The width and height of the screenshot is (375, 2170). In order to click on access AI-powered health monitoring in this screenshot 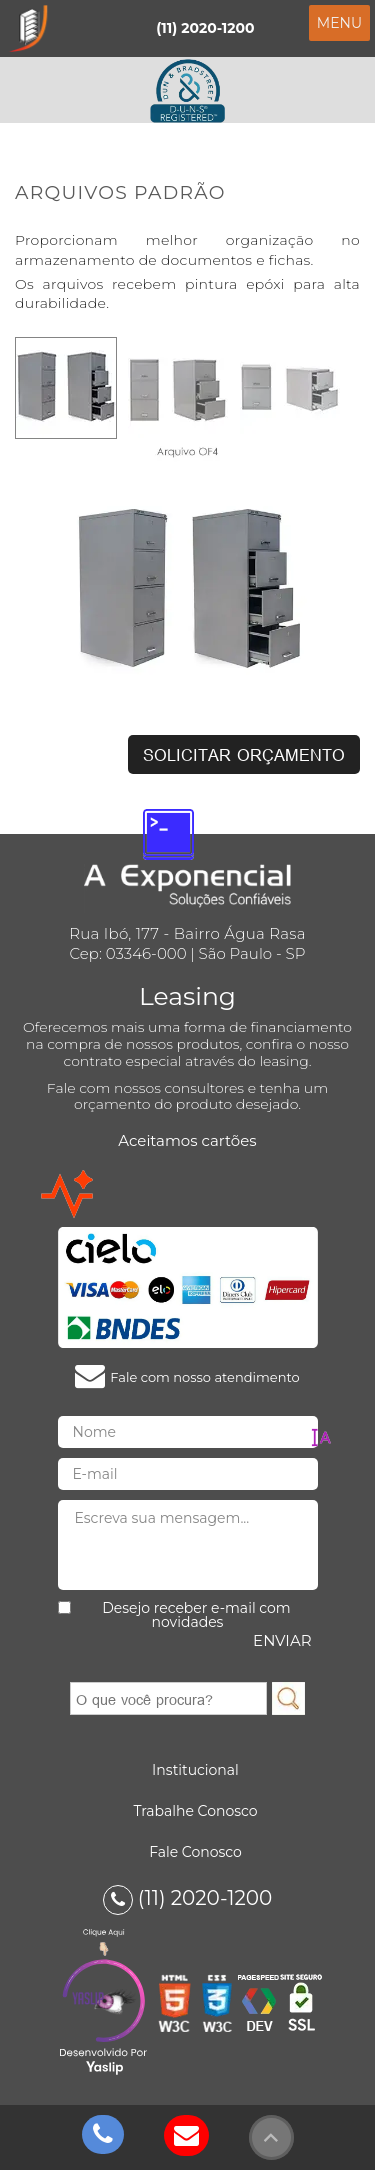, I will do `click(67, 1196)`.